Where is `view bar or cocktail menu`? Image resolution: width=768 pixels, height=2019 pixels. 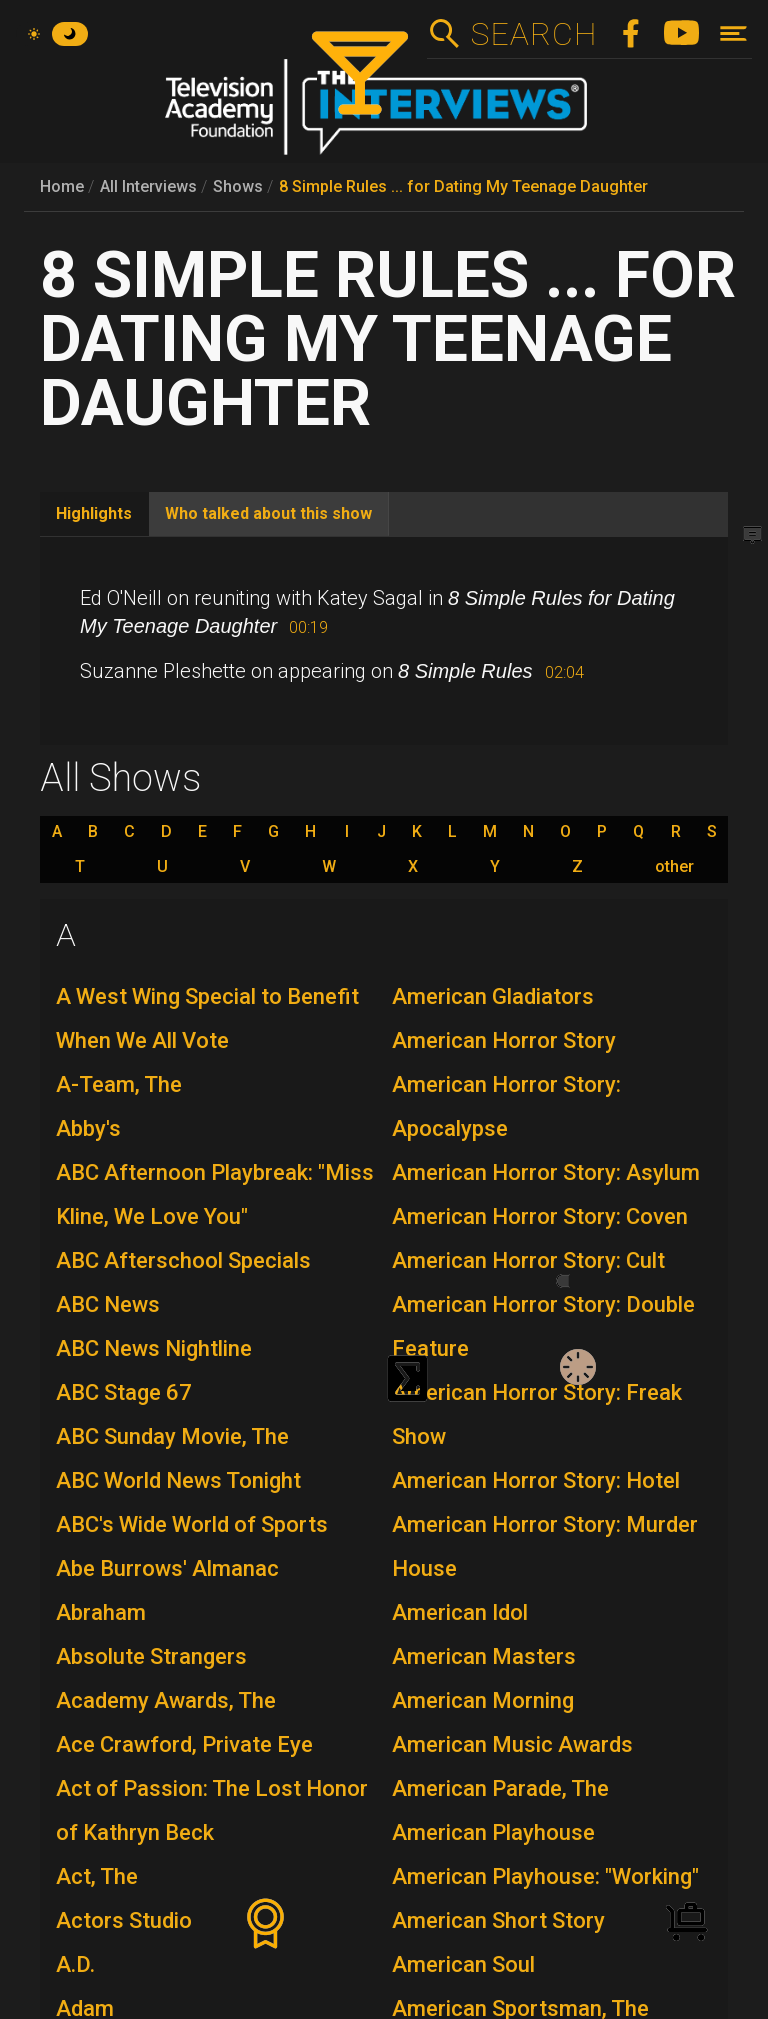 view bar or cocktail menu is located at coordinates (360, 73).